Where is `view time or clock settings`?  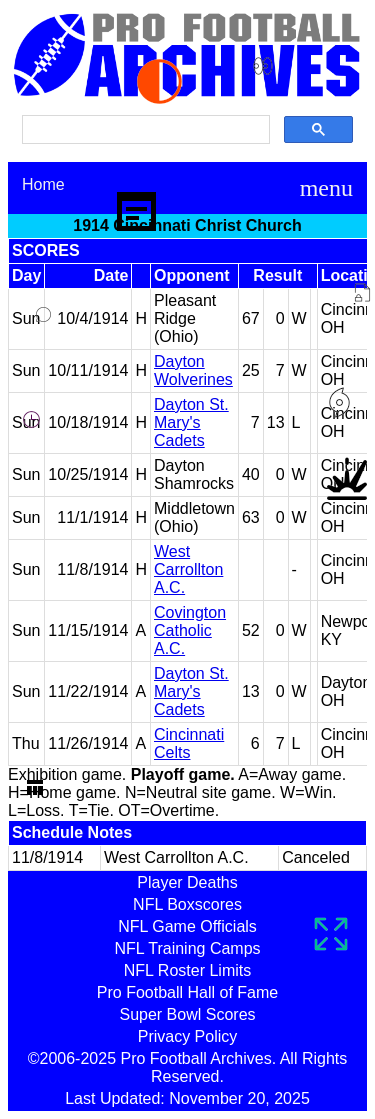
view time or clock settings is located at coordinates (31, 419).